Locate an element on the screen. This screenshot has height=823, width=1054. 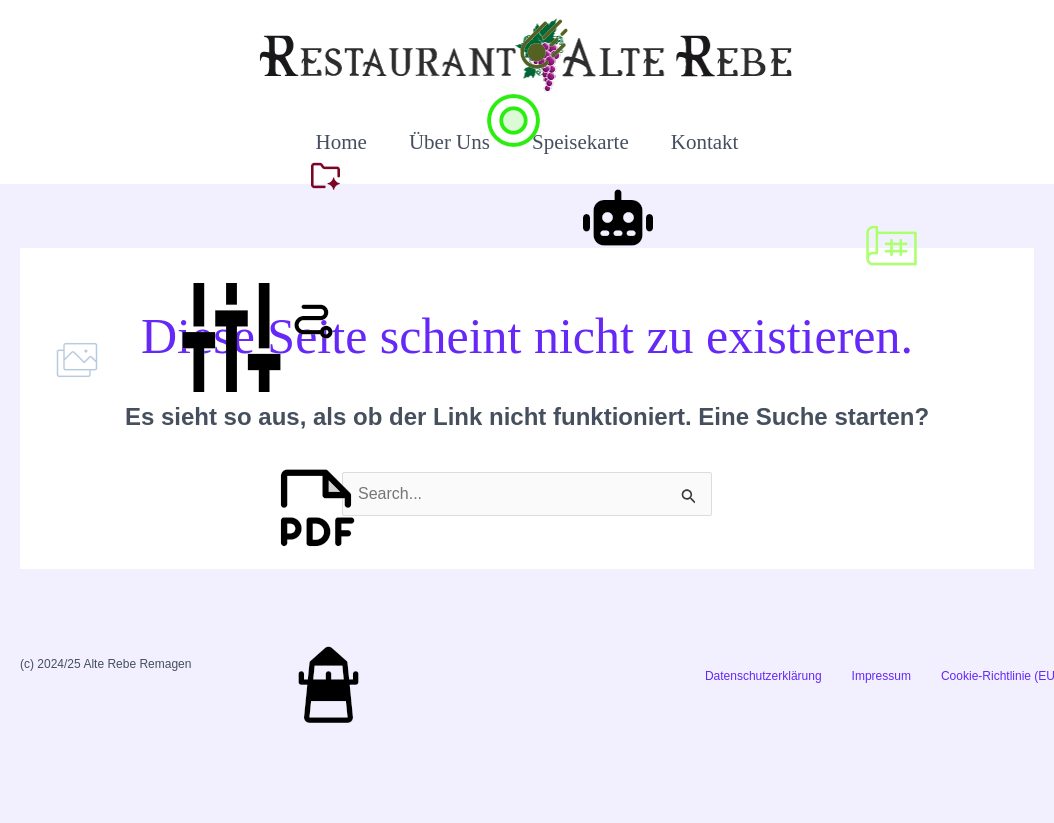
indicates a trending or viral item is located at coordinates (544, 45).